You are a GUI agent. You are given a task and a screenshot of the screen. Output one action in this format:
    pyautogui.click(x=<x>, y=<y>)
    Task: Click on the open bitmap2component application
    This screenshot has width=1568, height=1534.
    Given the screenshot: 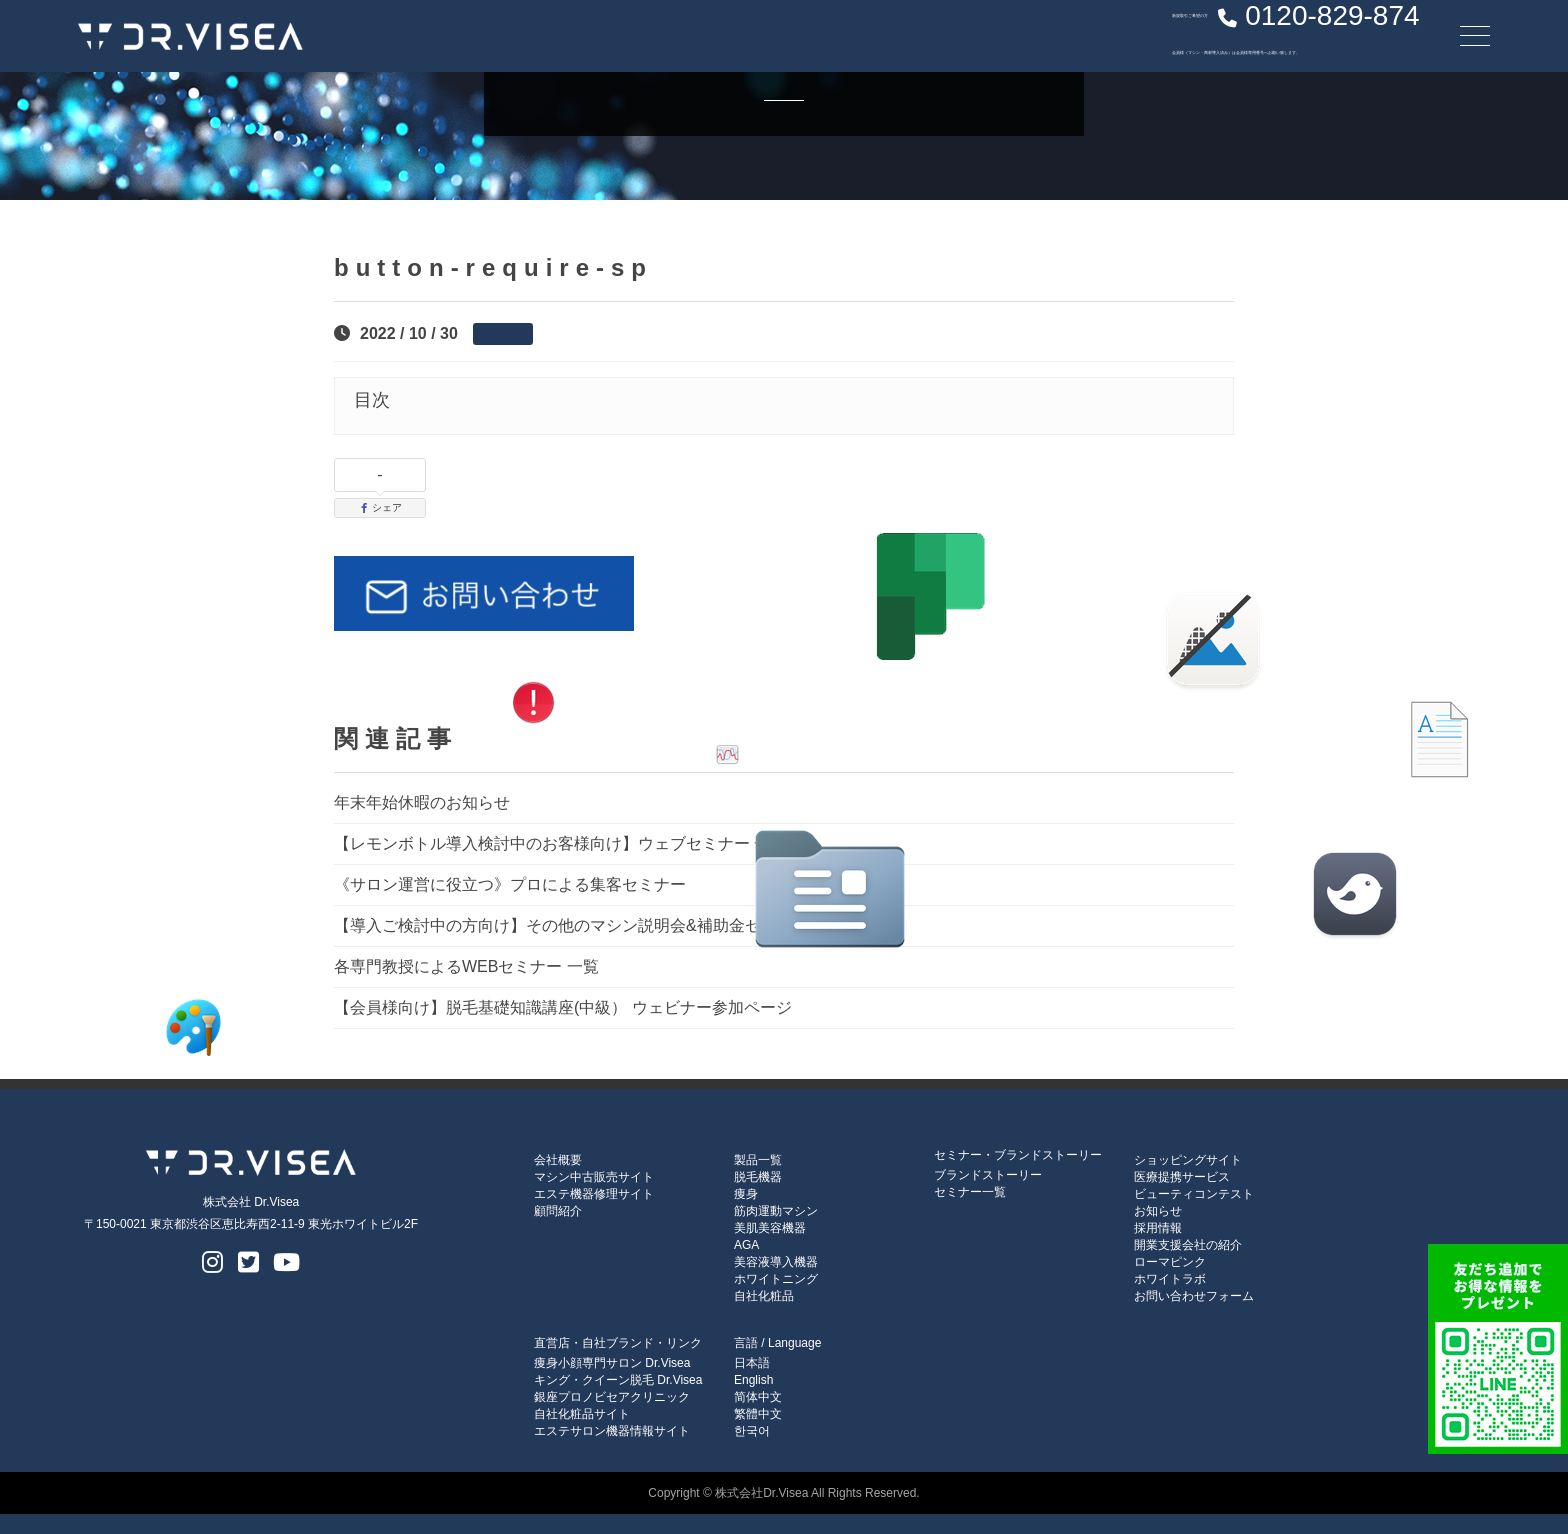 What is the action you would take?
    pyautogui.click(x=1213, y=639)
    